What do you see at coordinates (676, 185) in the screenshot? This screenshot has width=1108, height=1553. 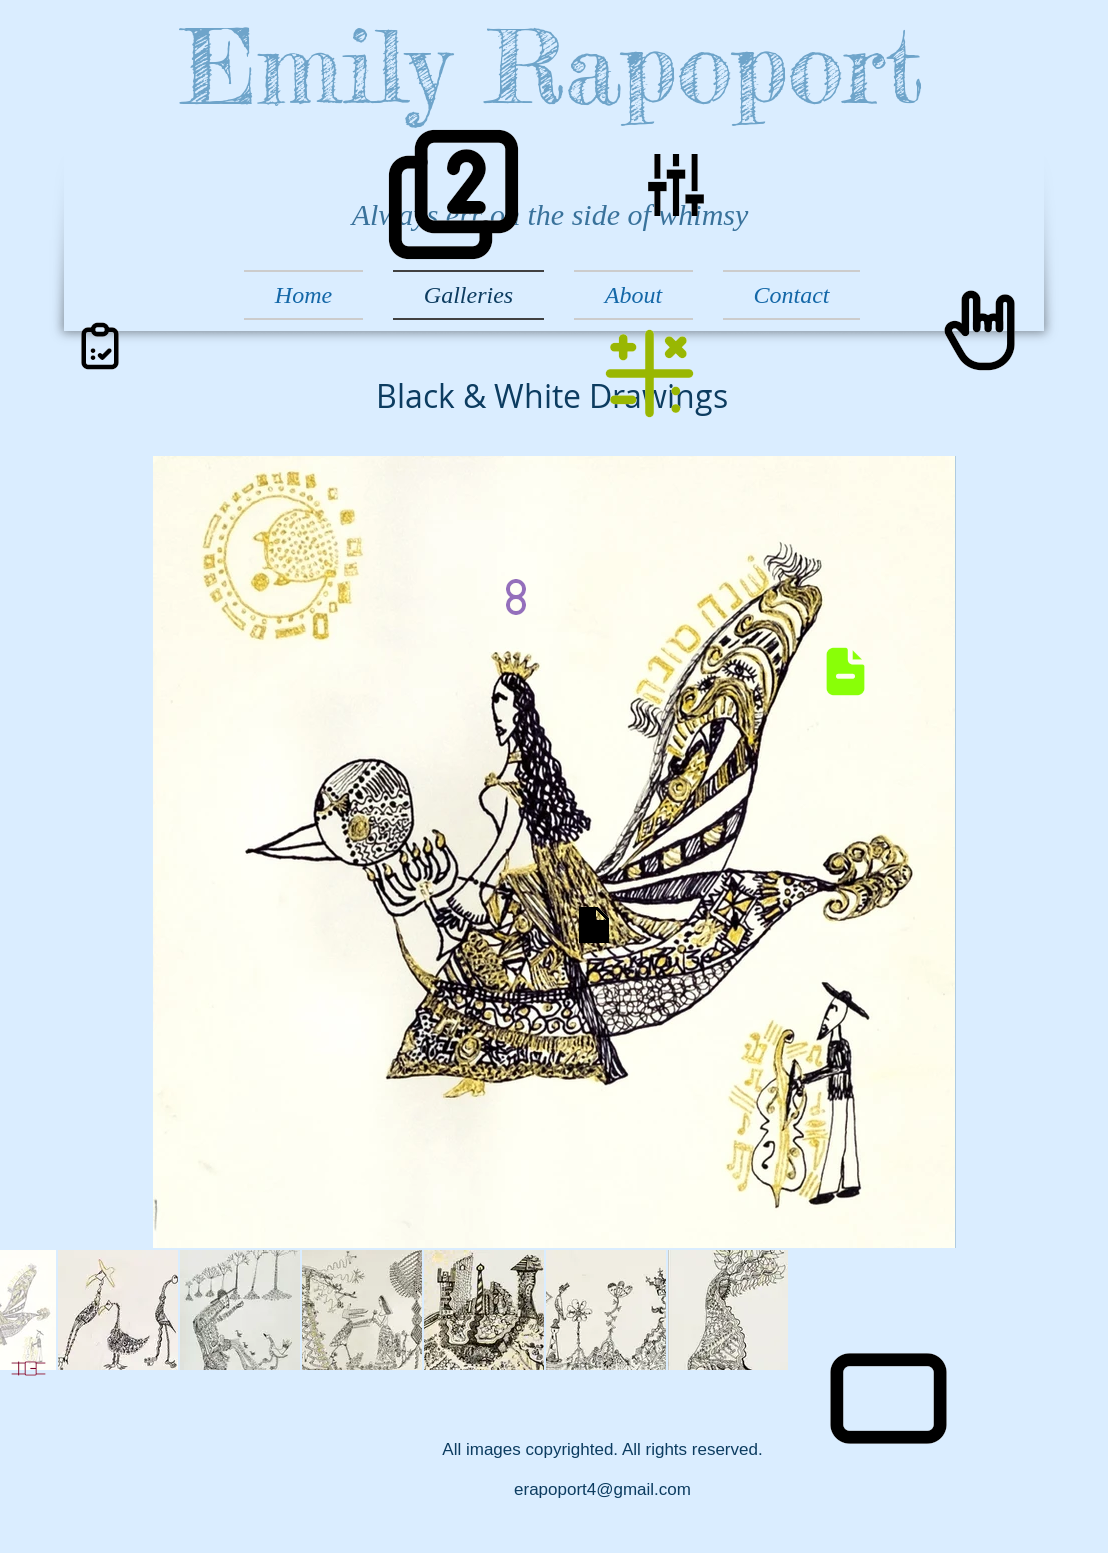 I see `adjust settings or preferences` at bounding box center [676, 185].